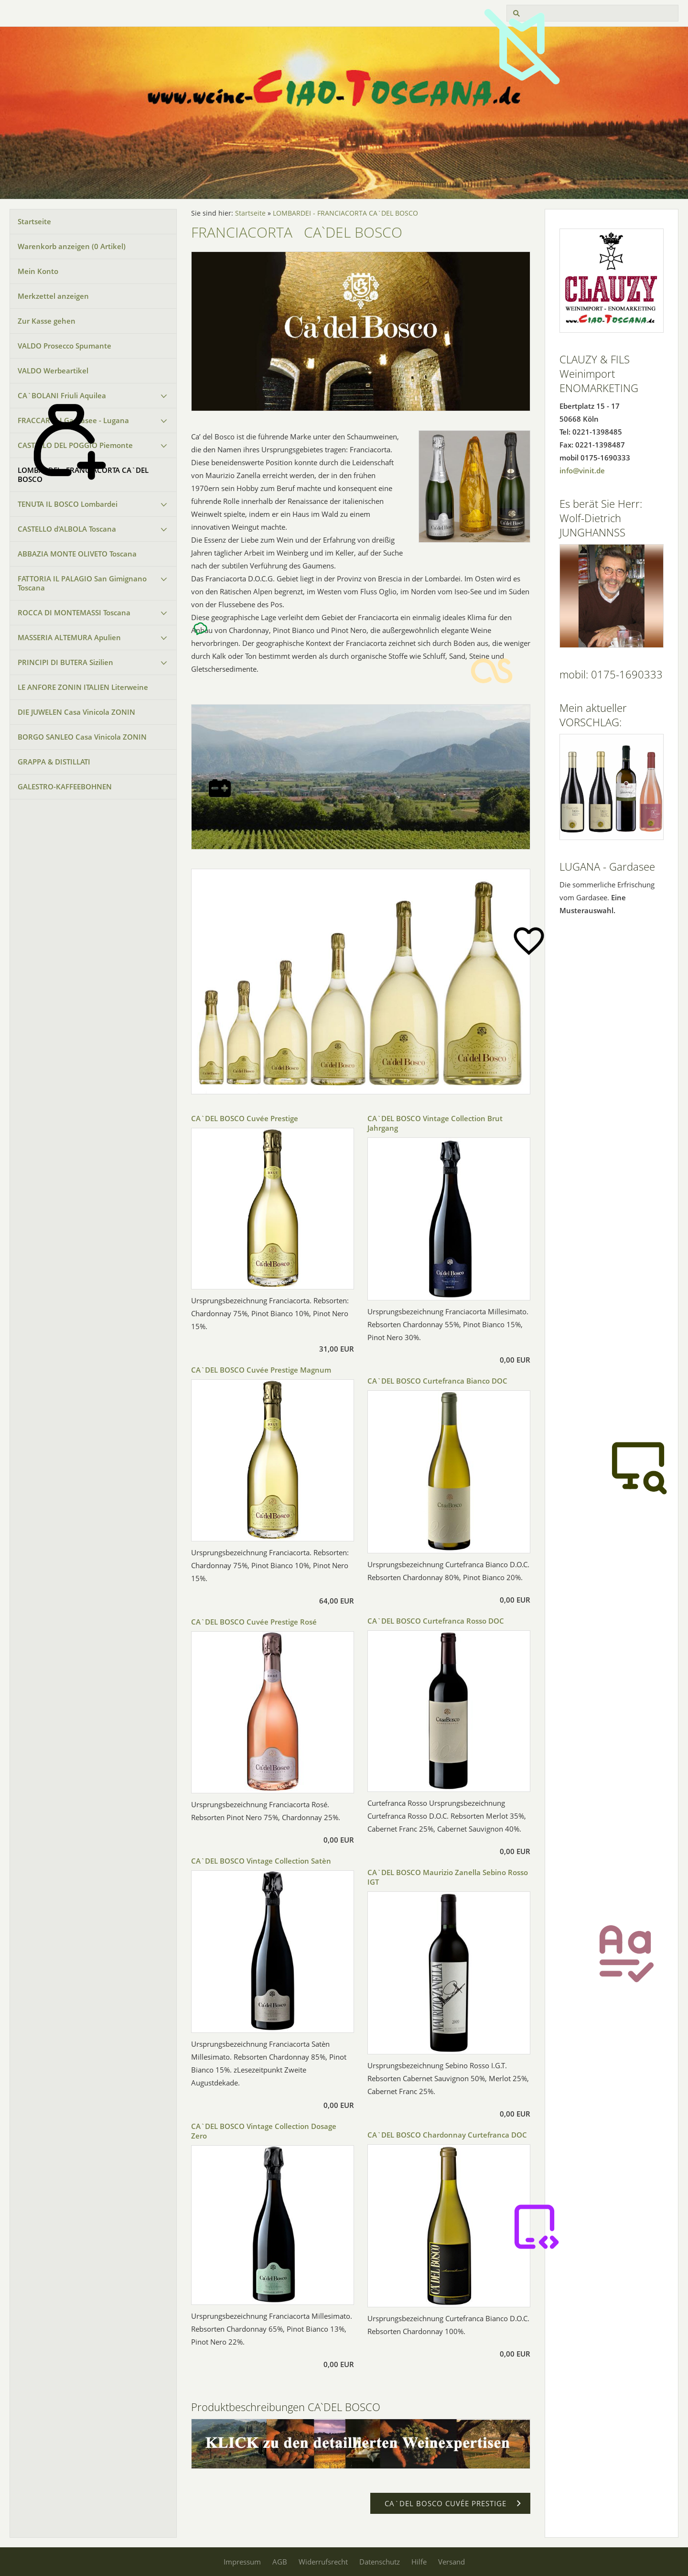 The image size is (688, 2576). Describe the element at coordinates (492, 671) in the screenshot. I see `connect to Last.fm account` at that location.